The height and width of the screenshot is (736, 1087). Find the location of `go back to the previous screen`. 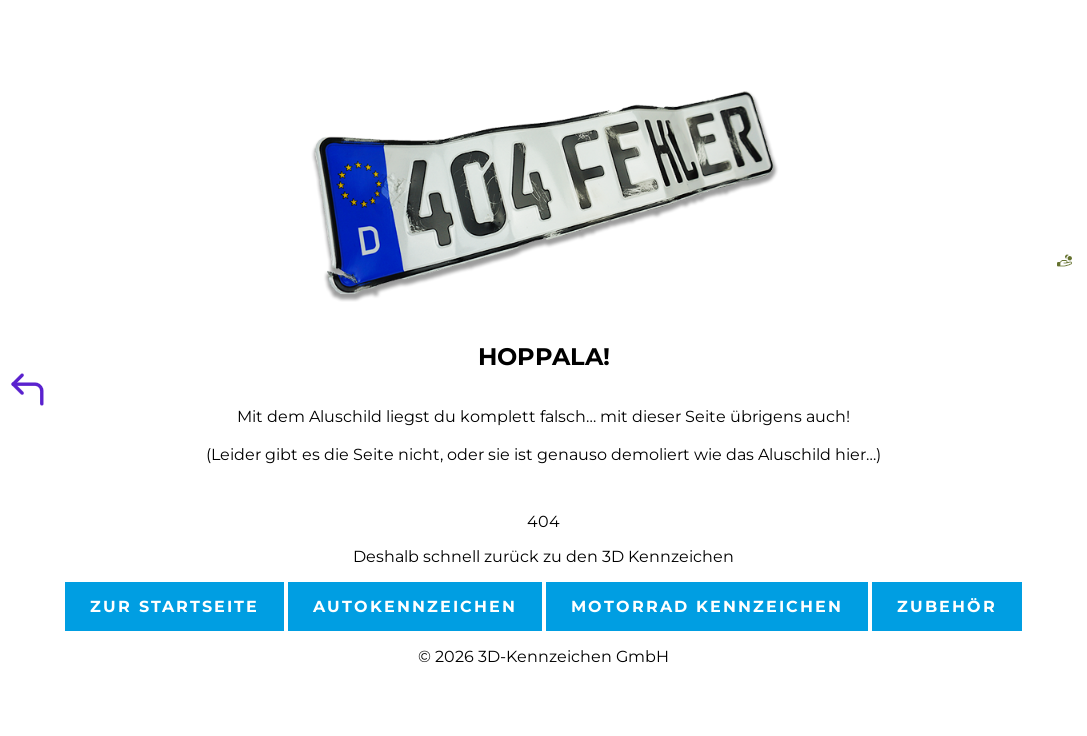

go back to the previous screen is located at coordinates (27, 389).